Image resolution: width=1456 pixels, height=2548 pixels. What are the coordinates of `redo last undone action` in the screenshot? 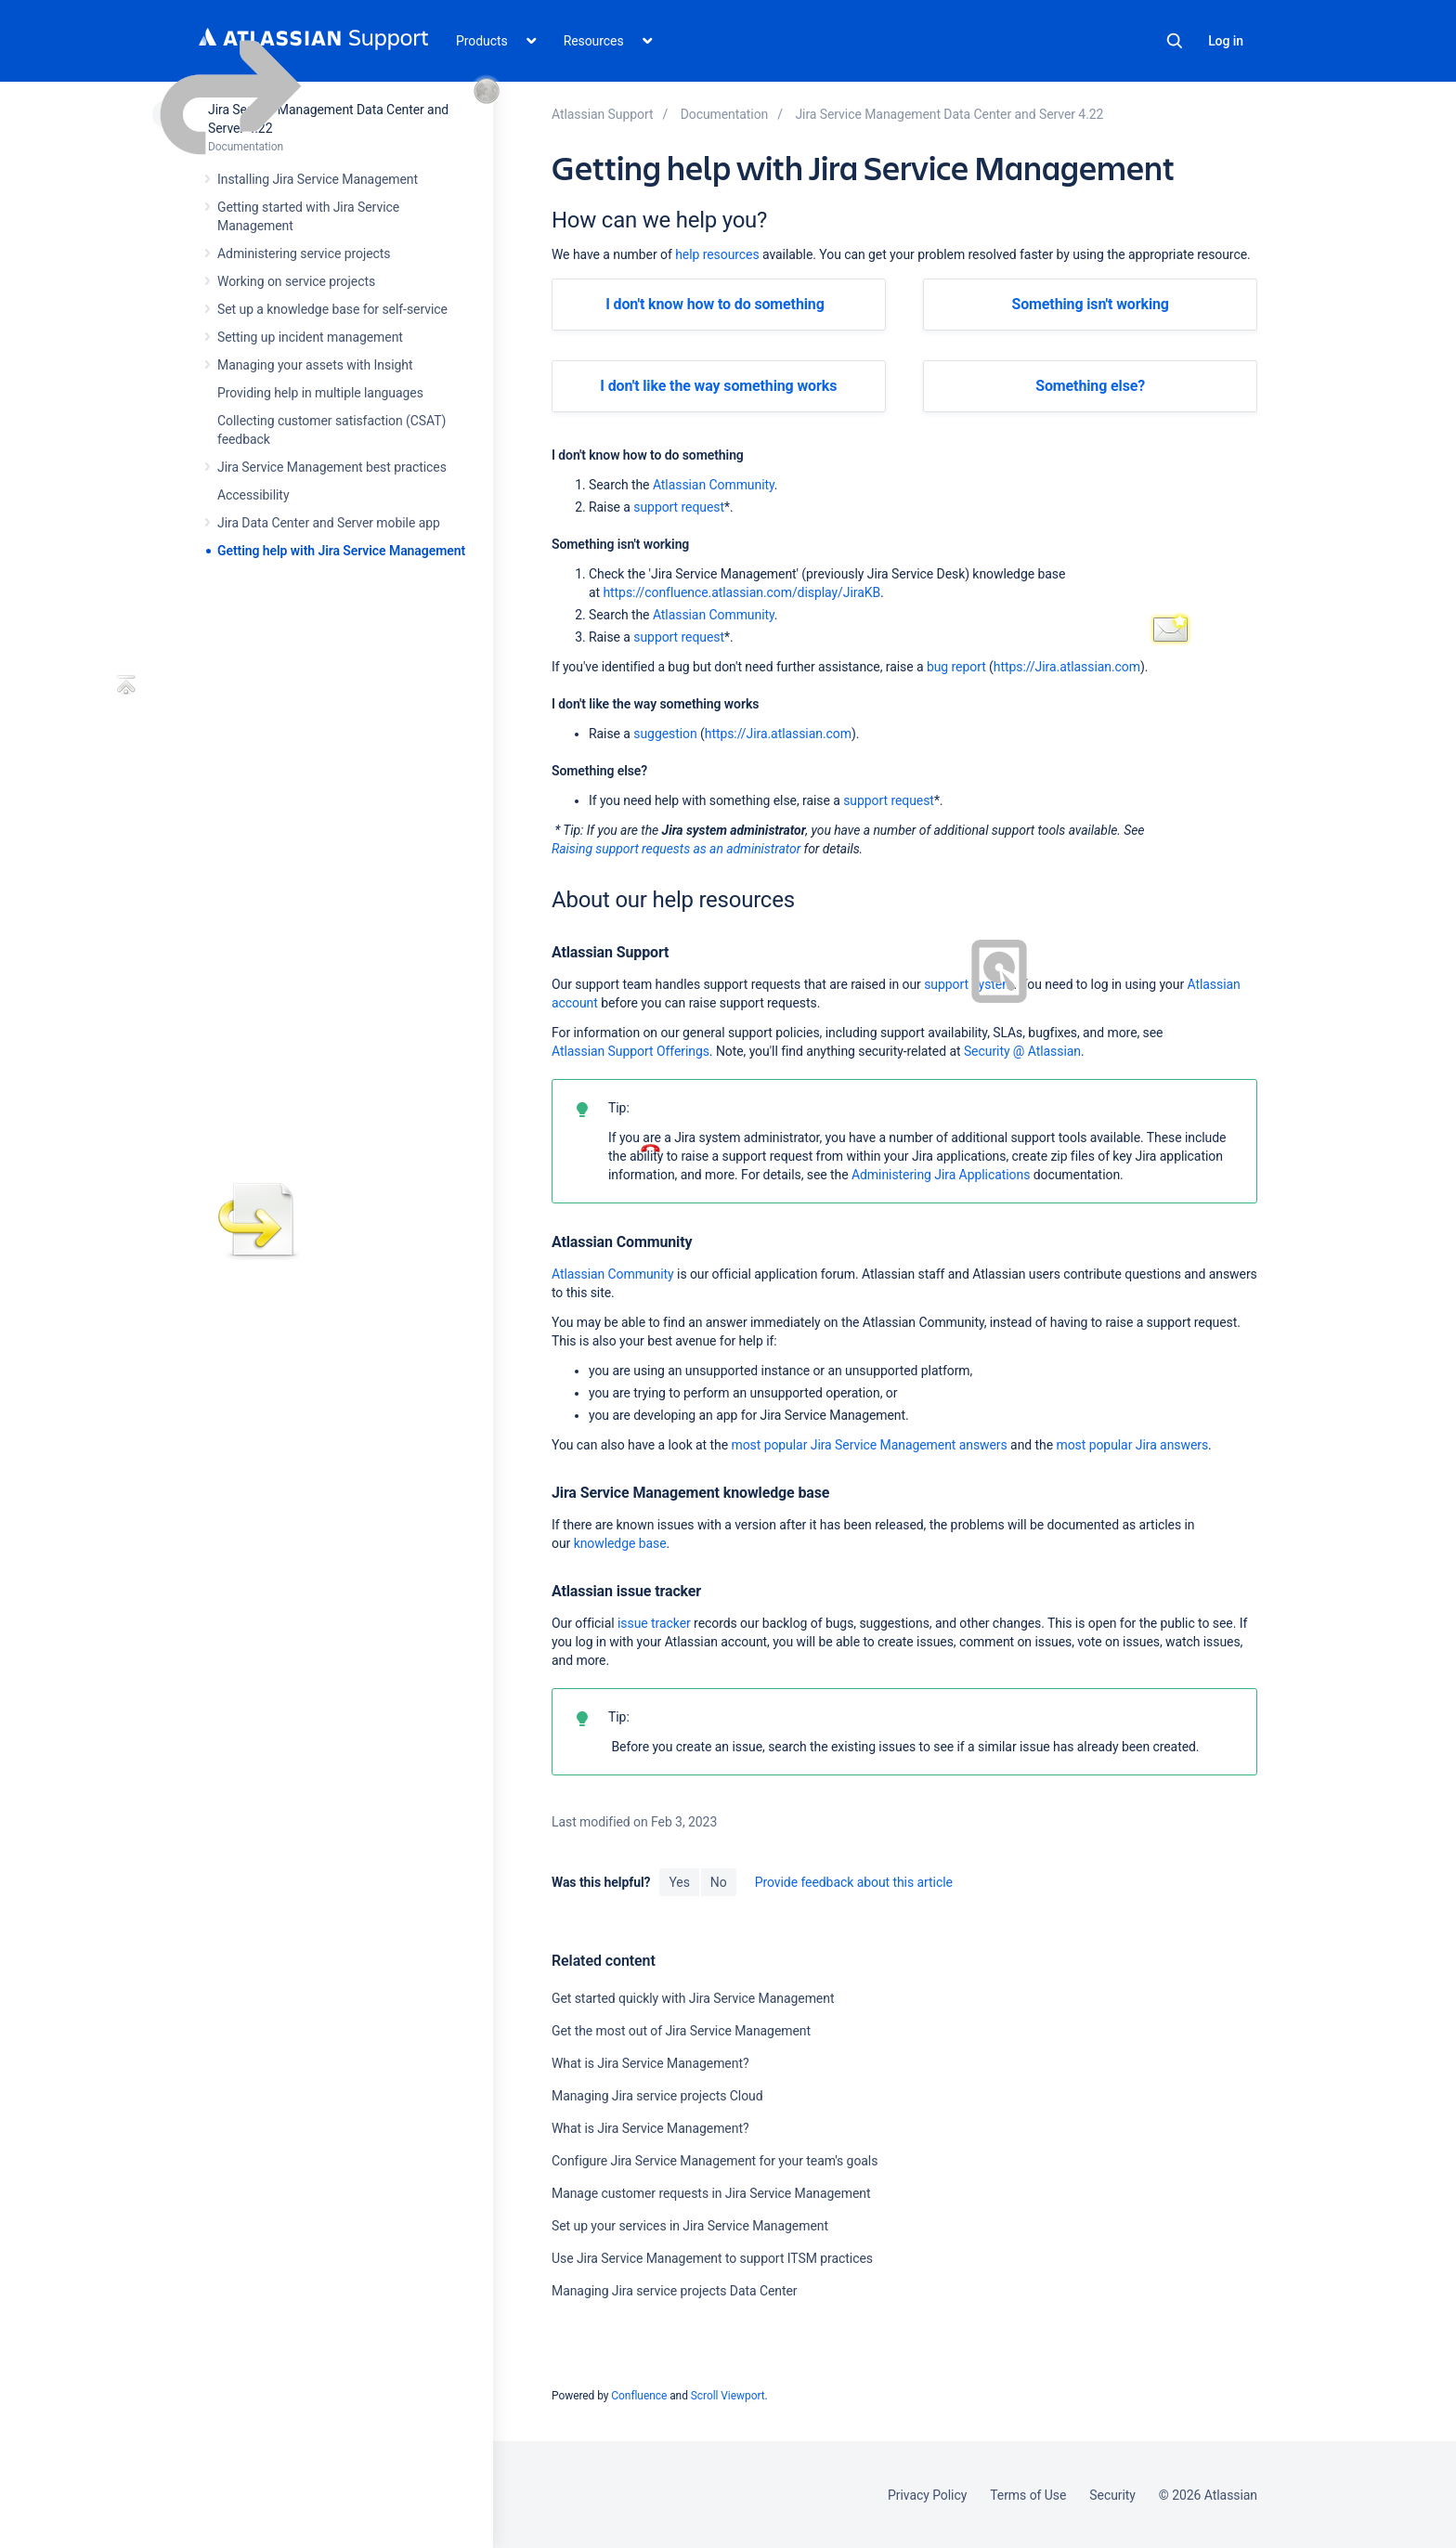 It's located at (228, 98).